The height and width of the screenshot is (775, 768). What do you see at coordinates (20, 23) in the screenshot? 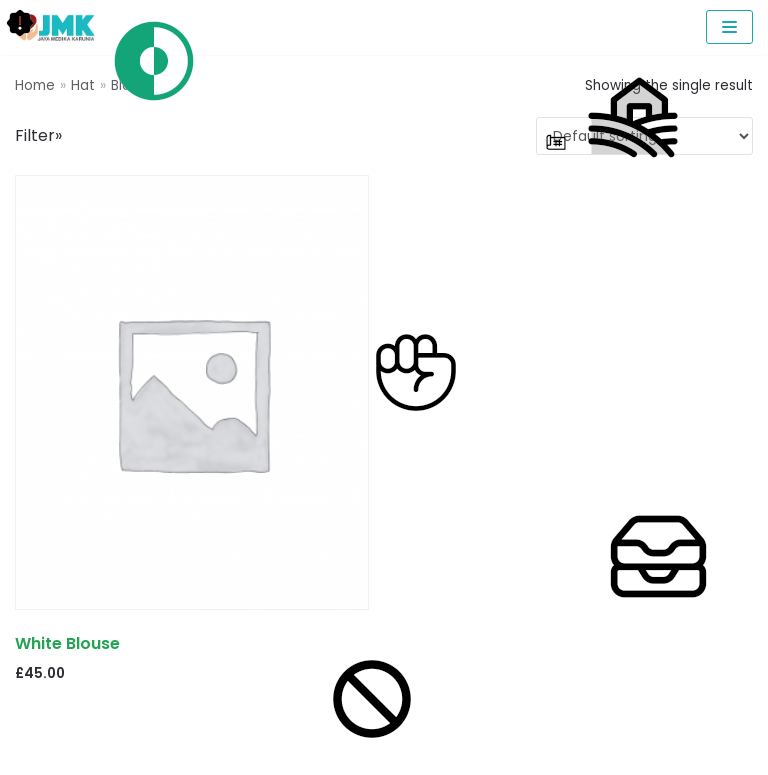
I see `indicates a warning or important alert` at bounding box center [20, 23].